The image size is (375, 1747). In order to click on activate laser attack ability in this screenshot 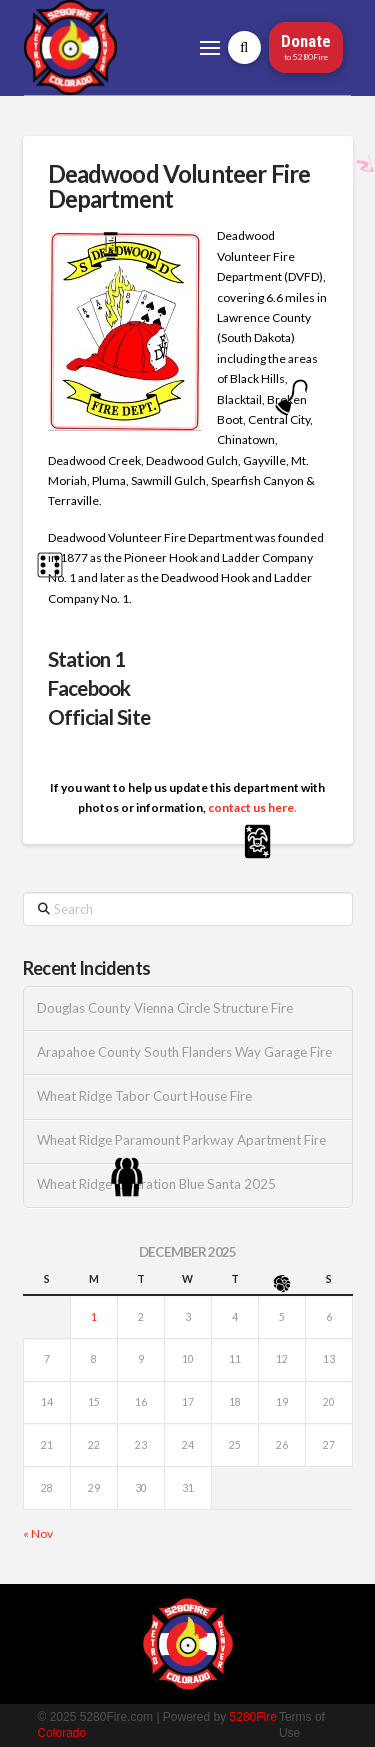, I will do `click(365, 163)`.